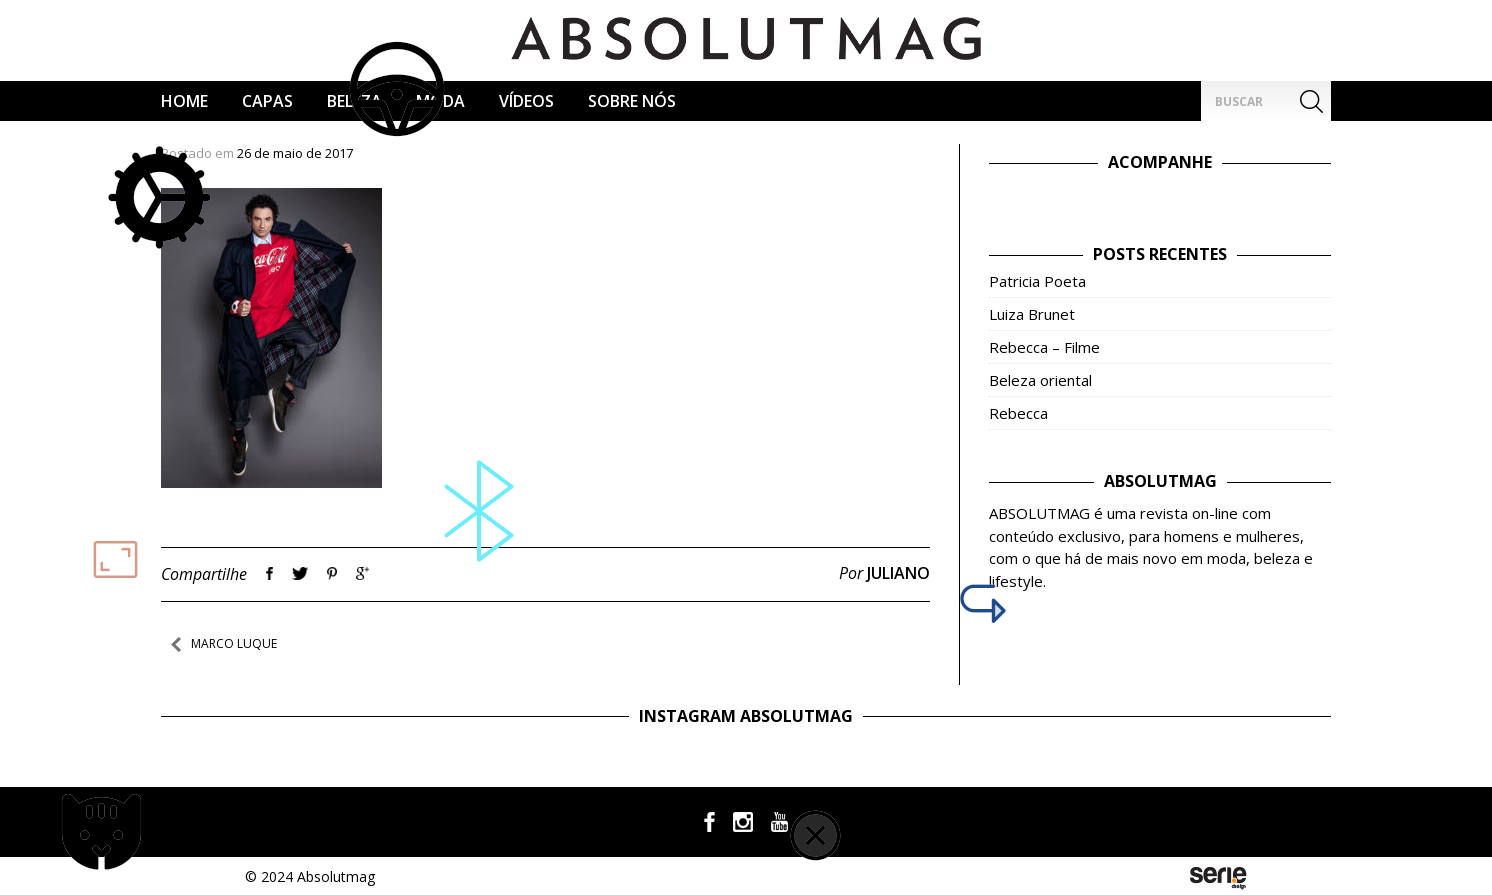 This screenshot has width=1492, height=895. I want to click on access pet-related features or settings, so click(101, 830).